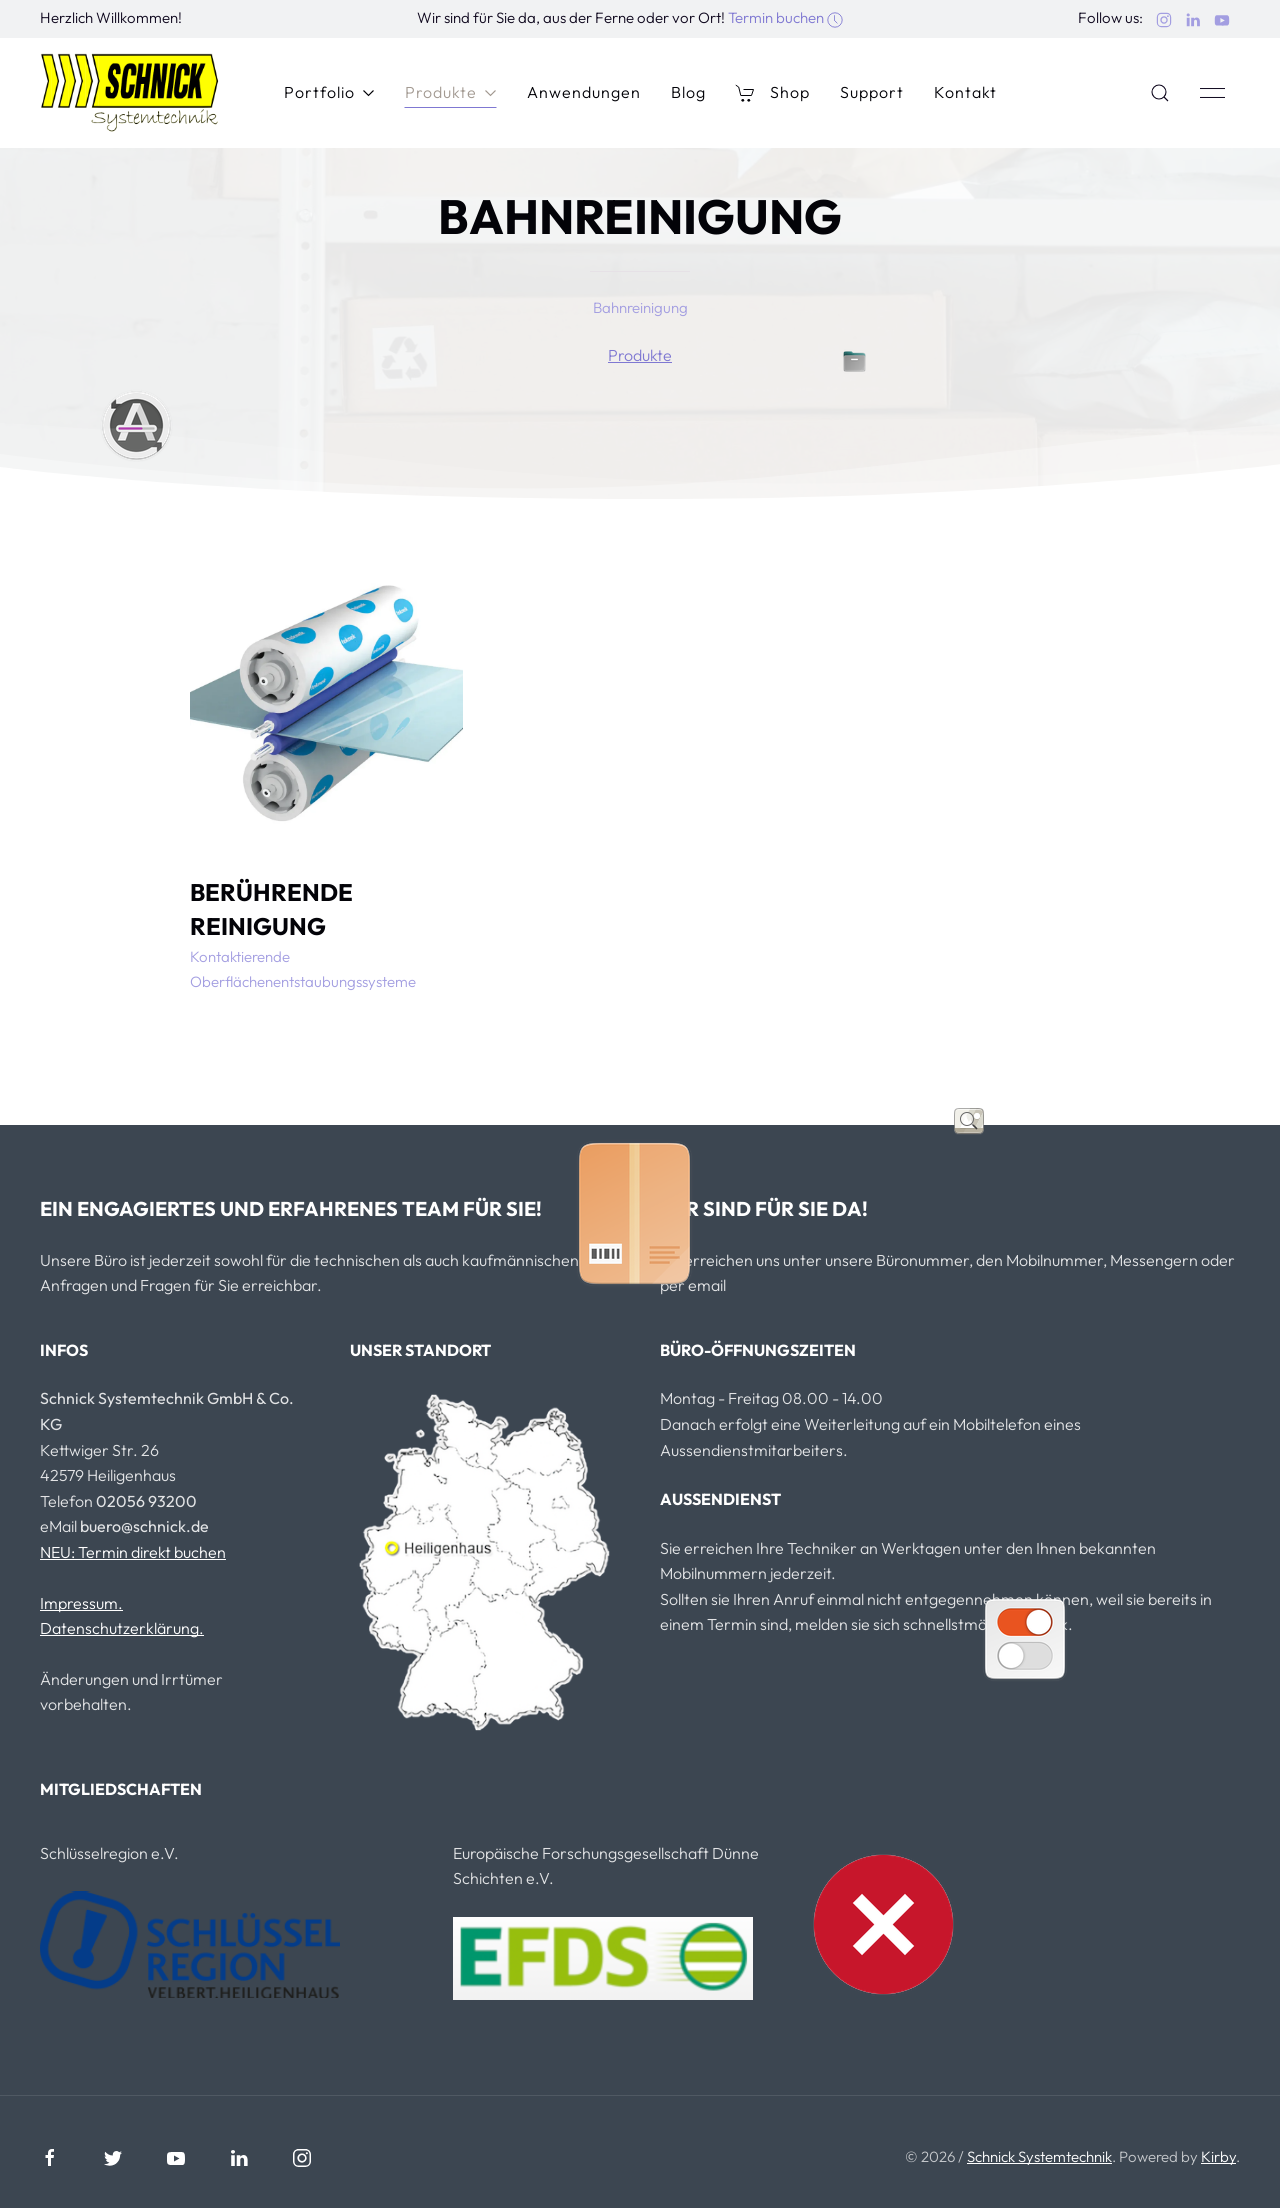  I want to click on open a package or archive file, so click(634, 1213).